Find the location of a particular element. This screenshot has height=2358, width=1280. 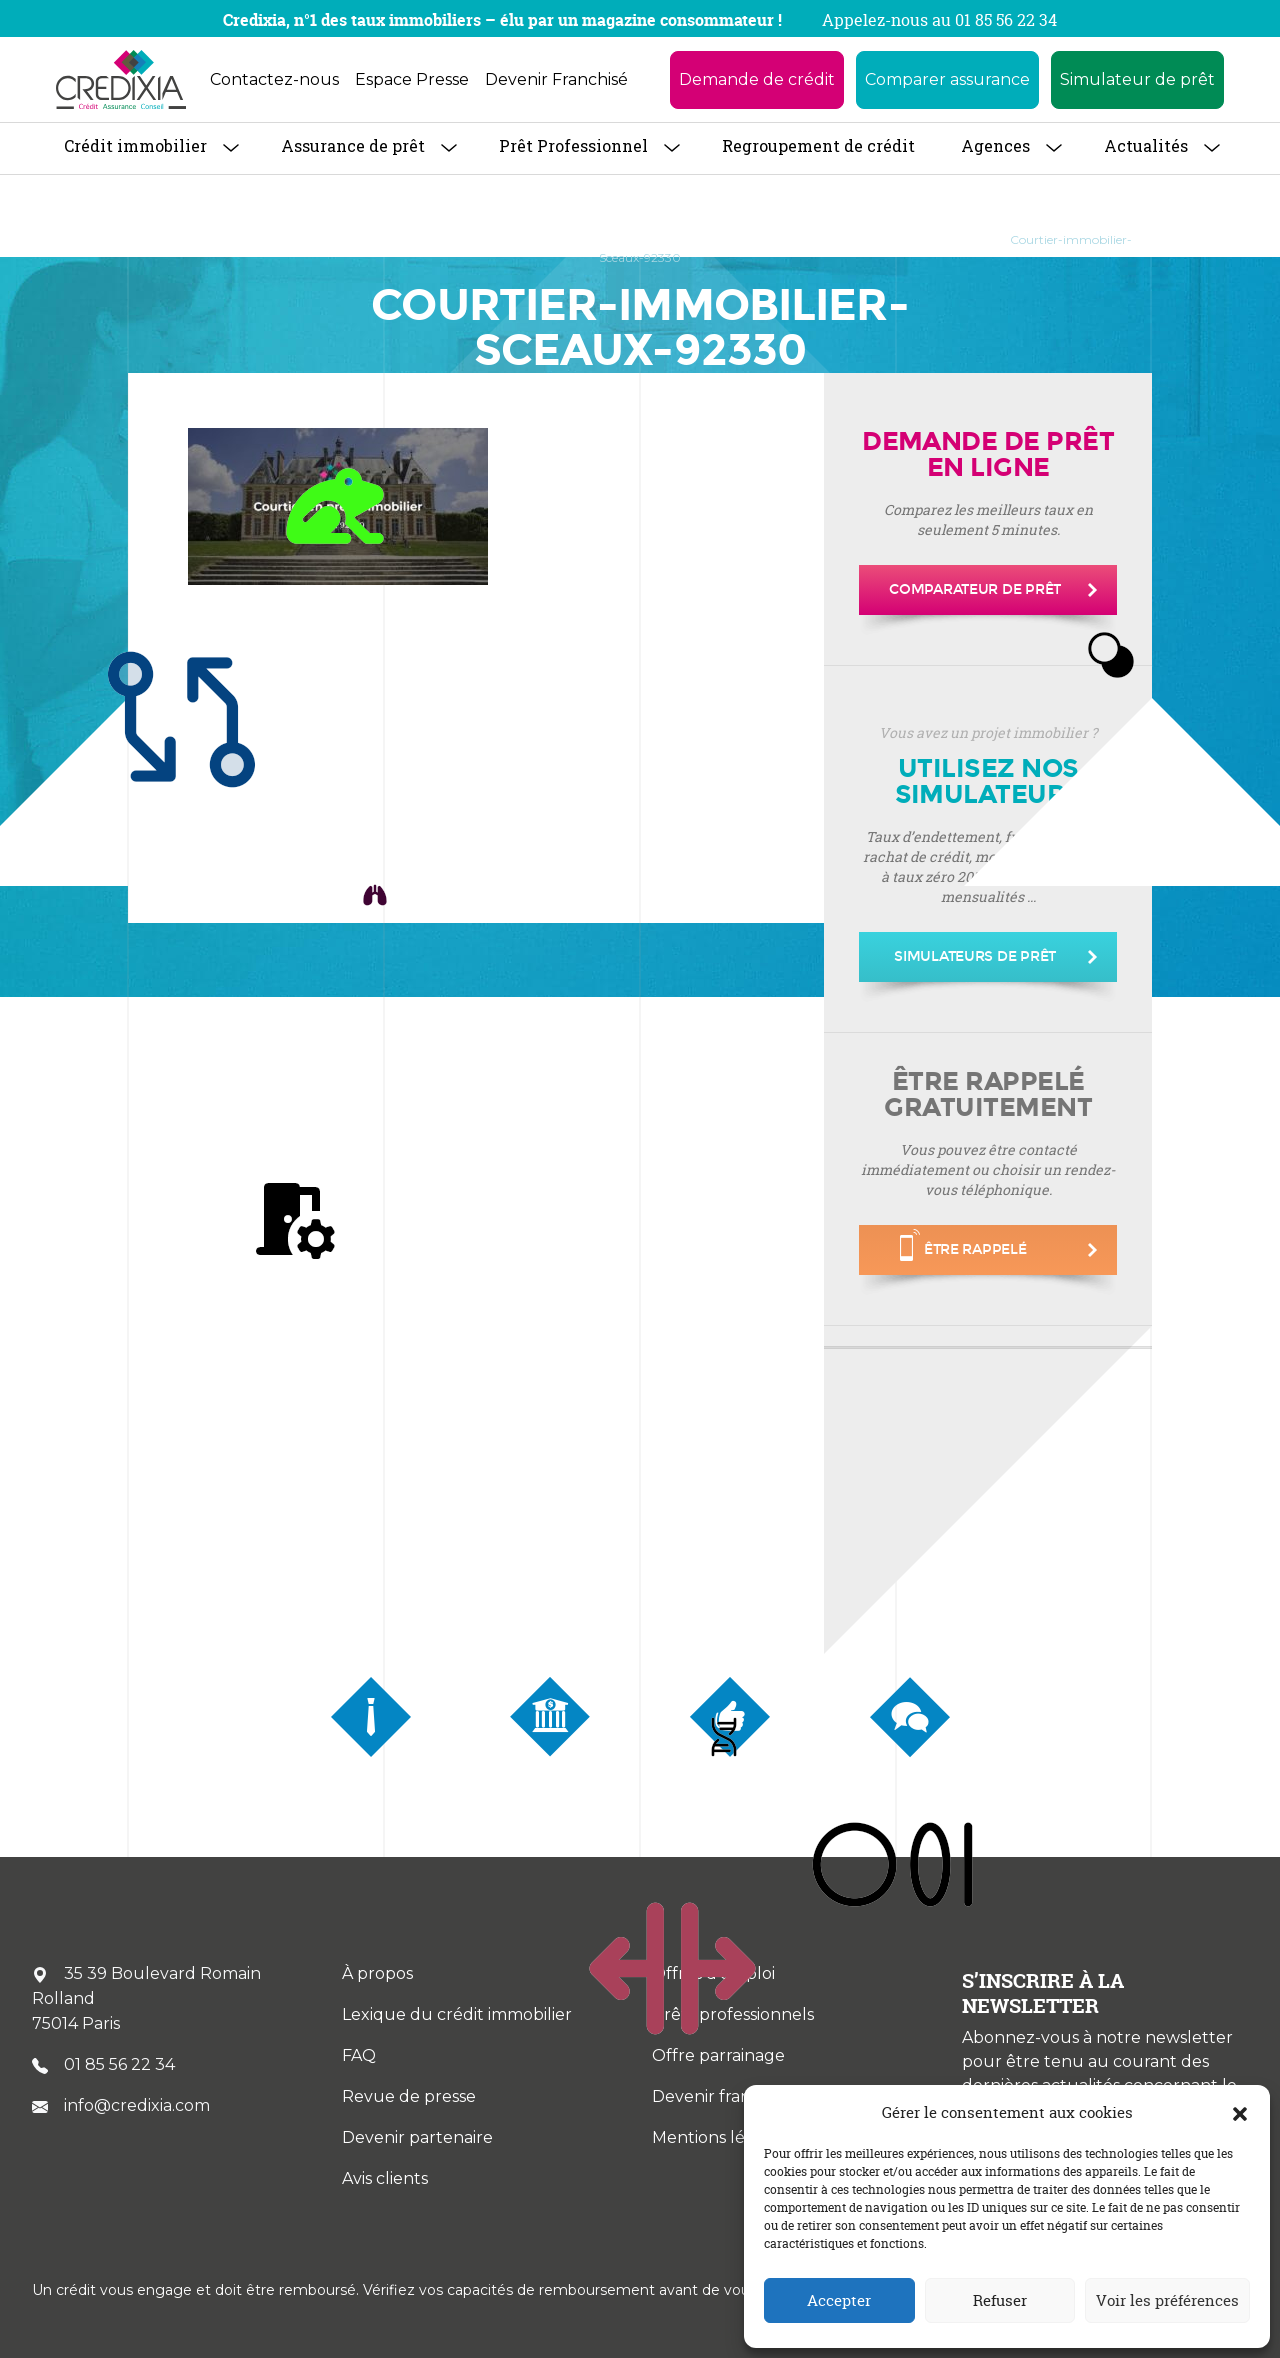

decorative frog icon or mascot is located at coordinates (335, 506).